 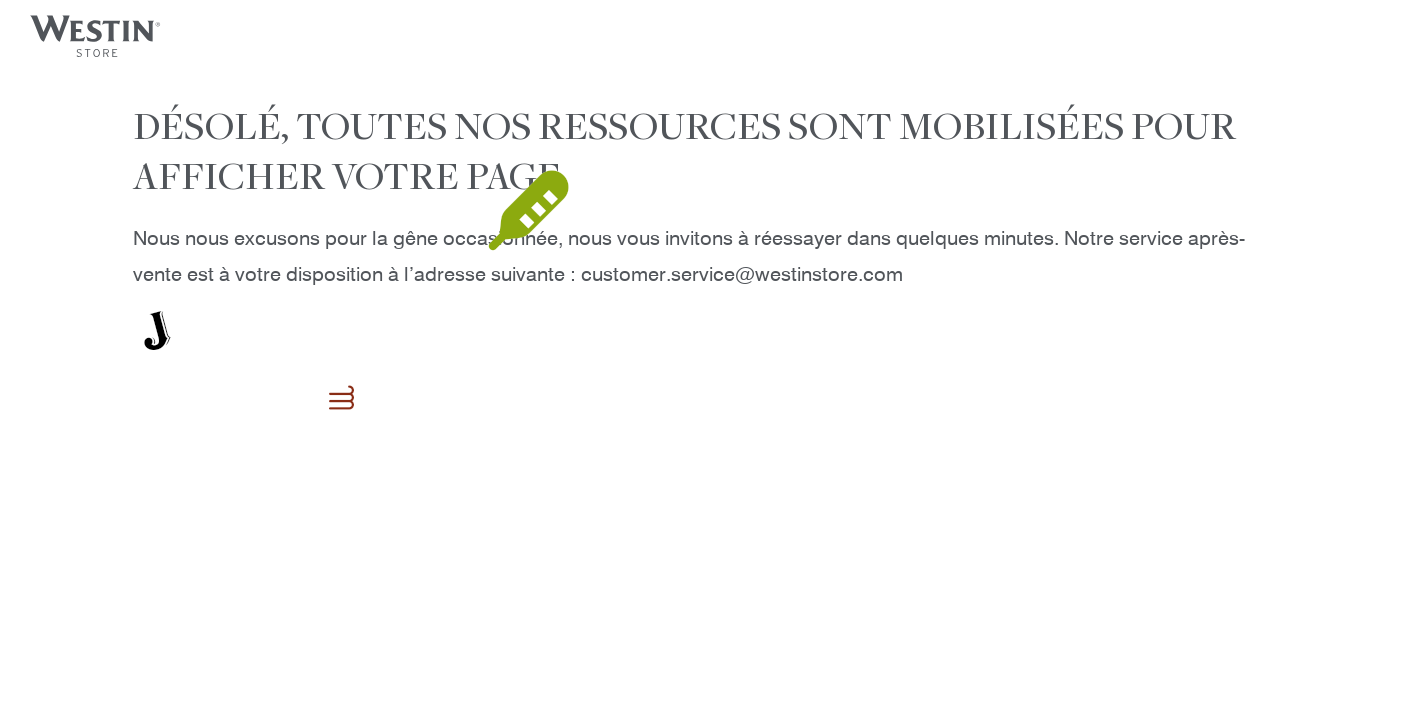 I want to click on jameson irish whiskey brand logo, so click(x=157, y=330).